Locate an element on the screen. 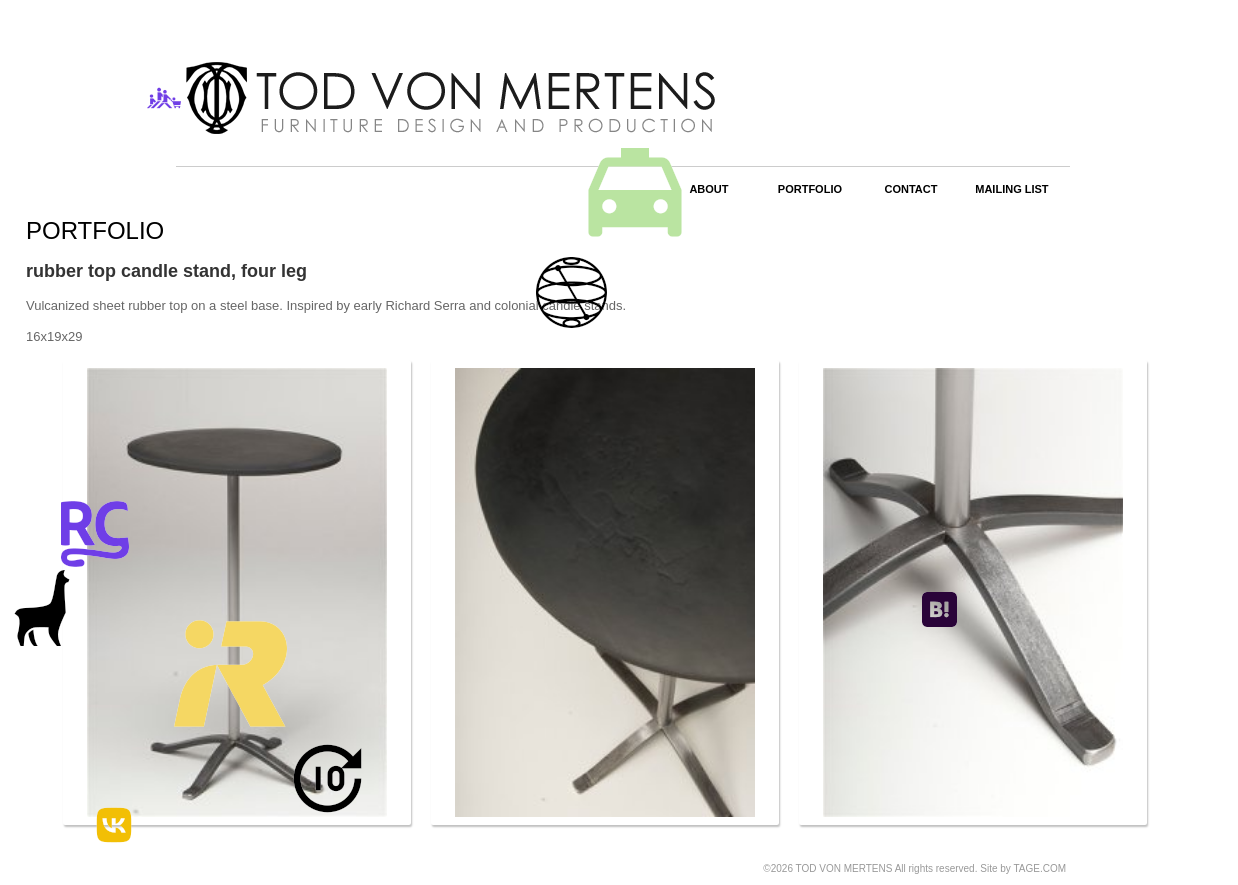  RevenueCat company logo is located at coordinates (95, 534).